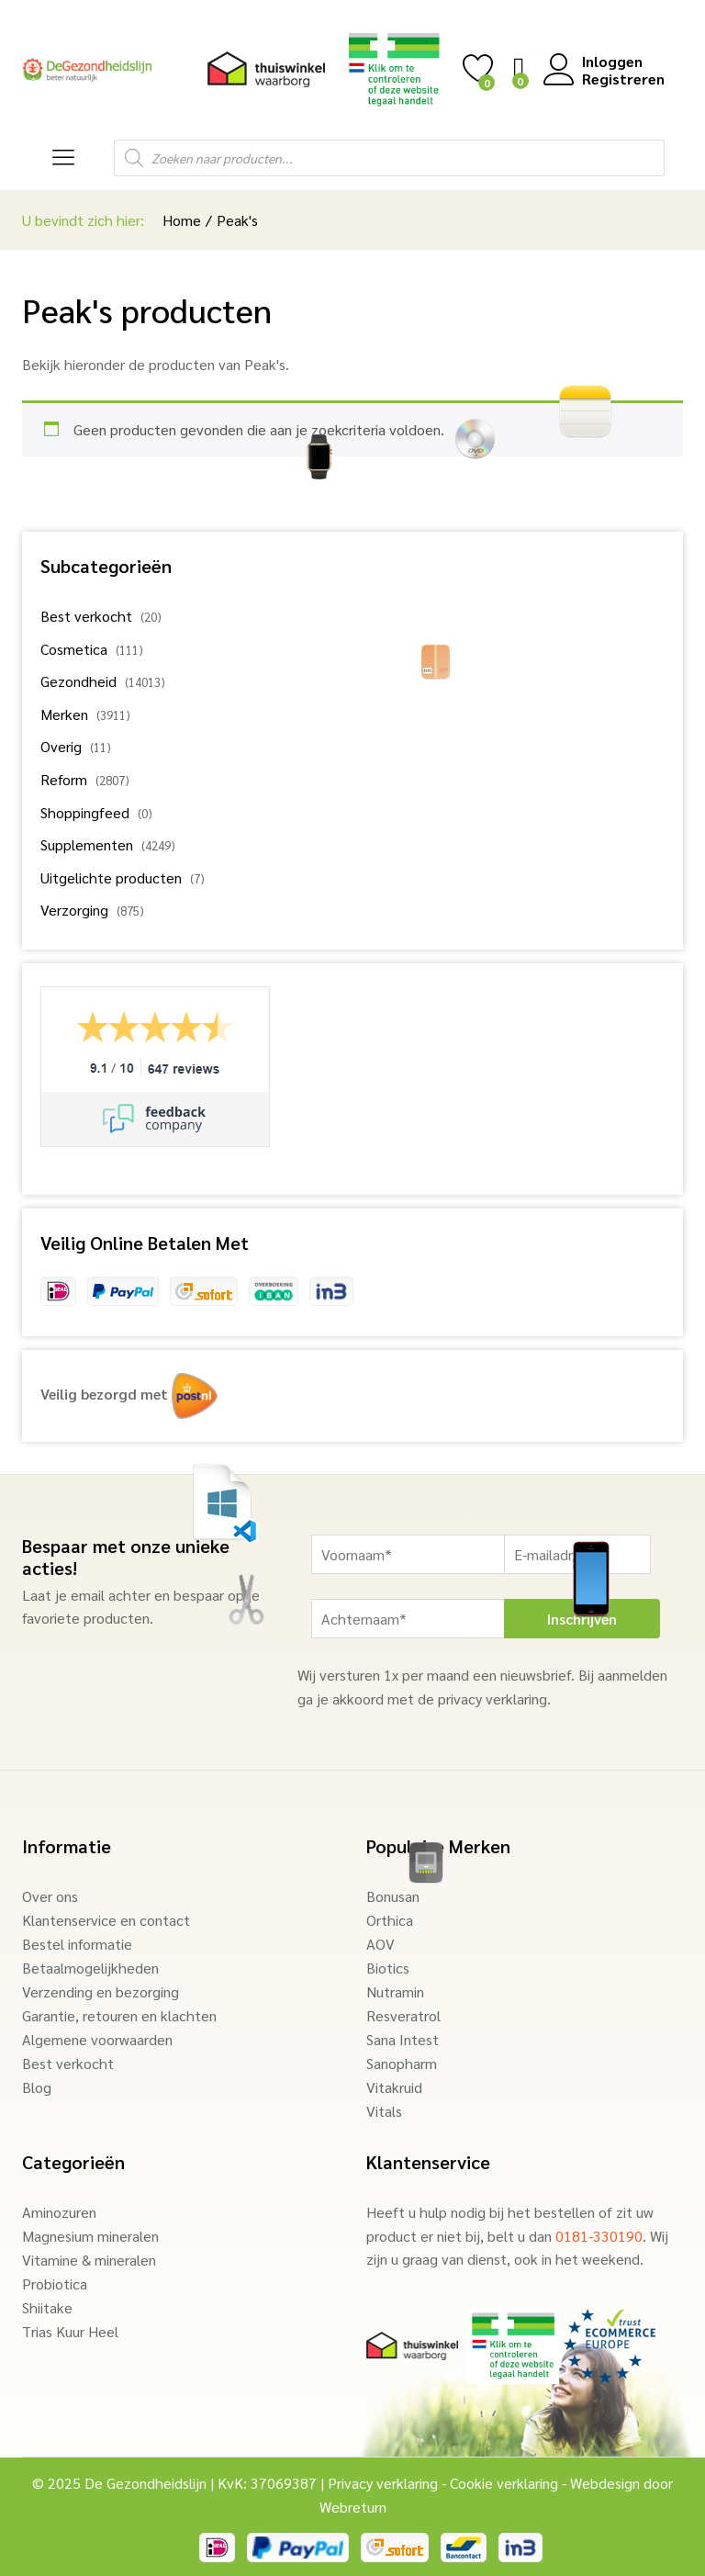 This screenshot has width=705, height=2576. What do you see at coordinates (319, 456) in the screenshot?
I see `apple watch device icon` at bounding box center [319, 456].